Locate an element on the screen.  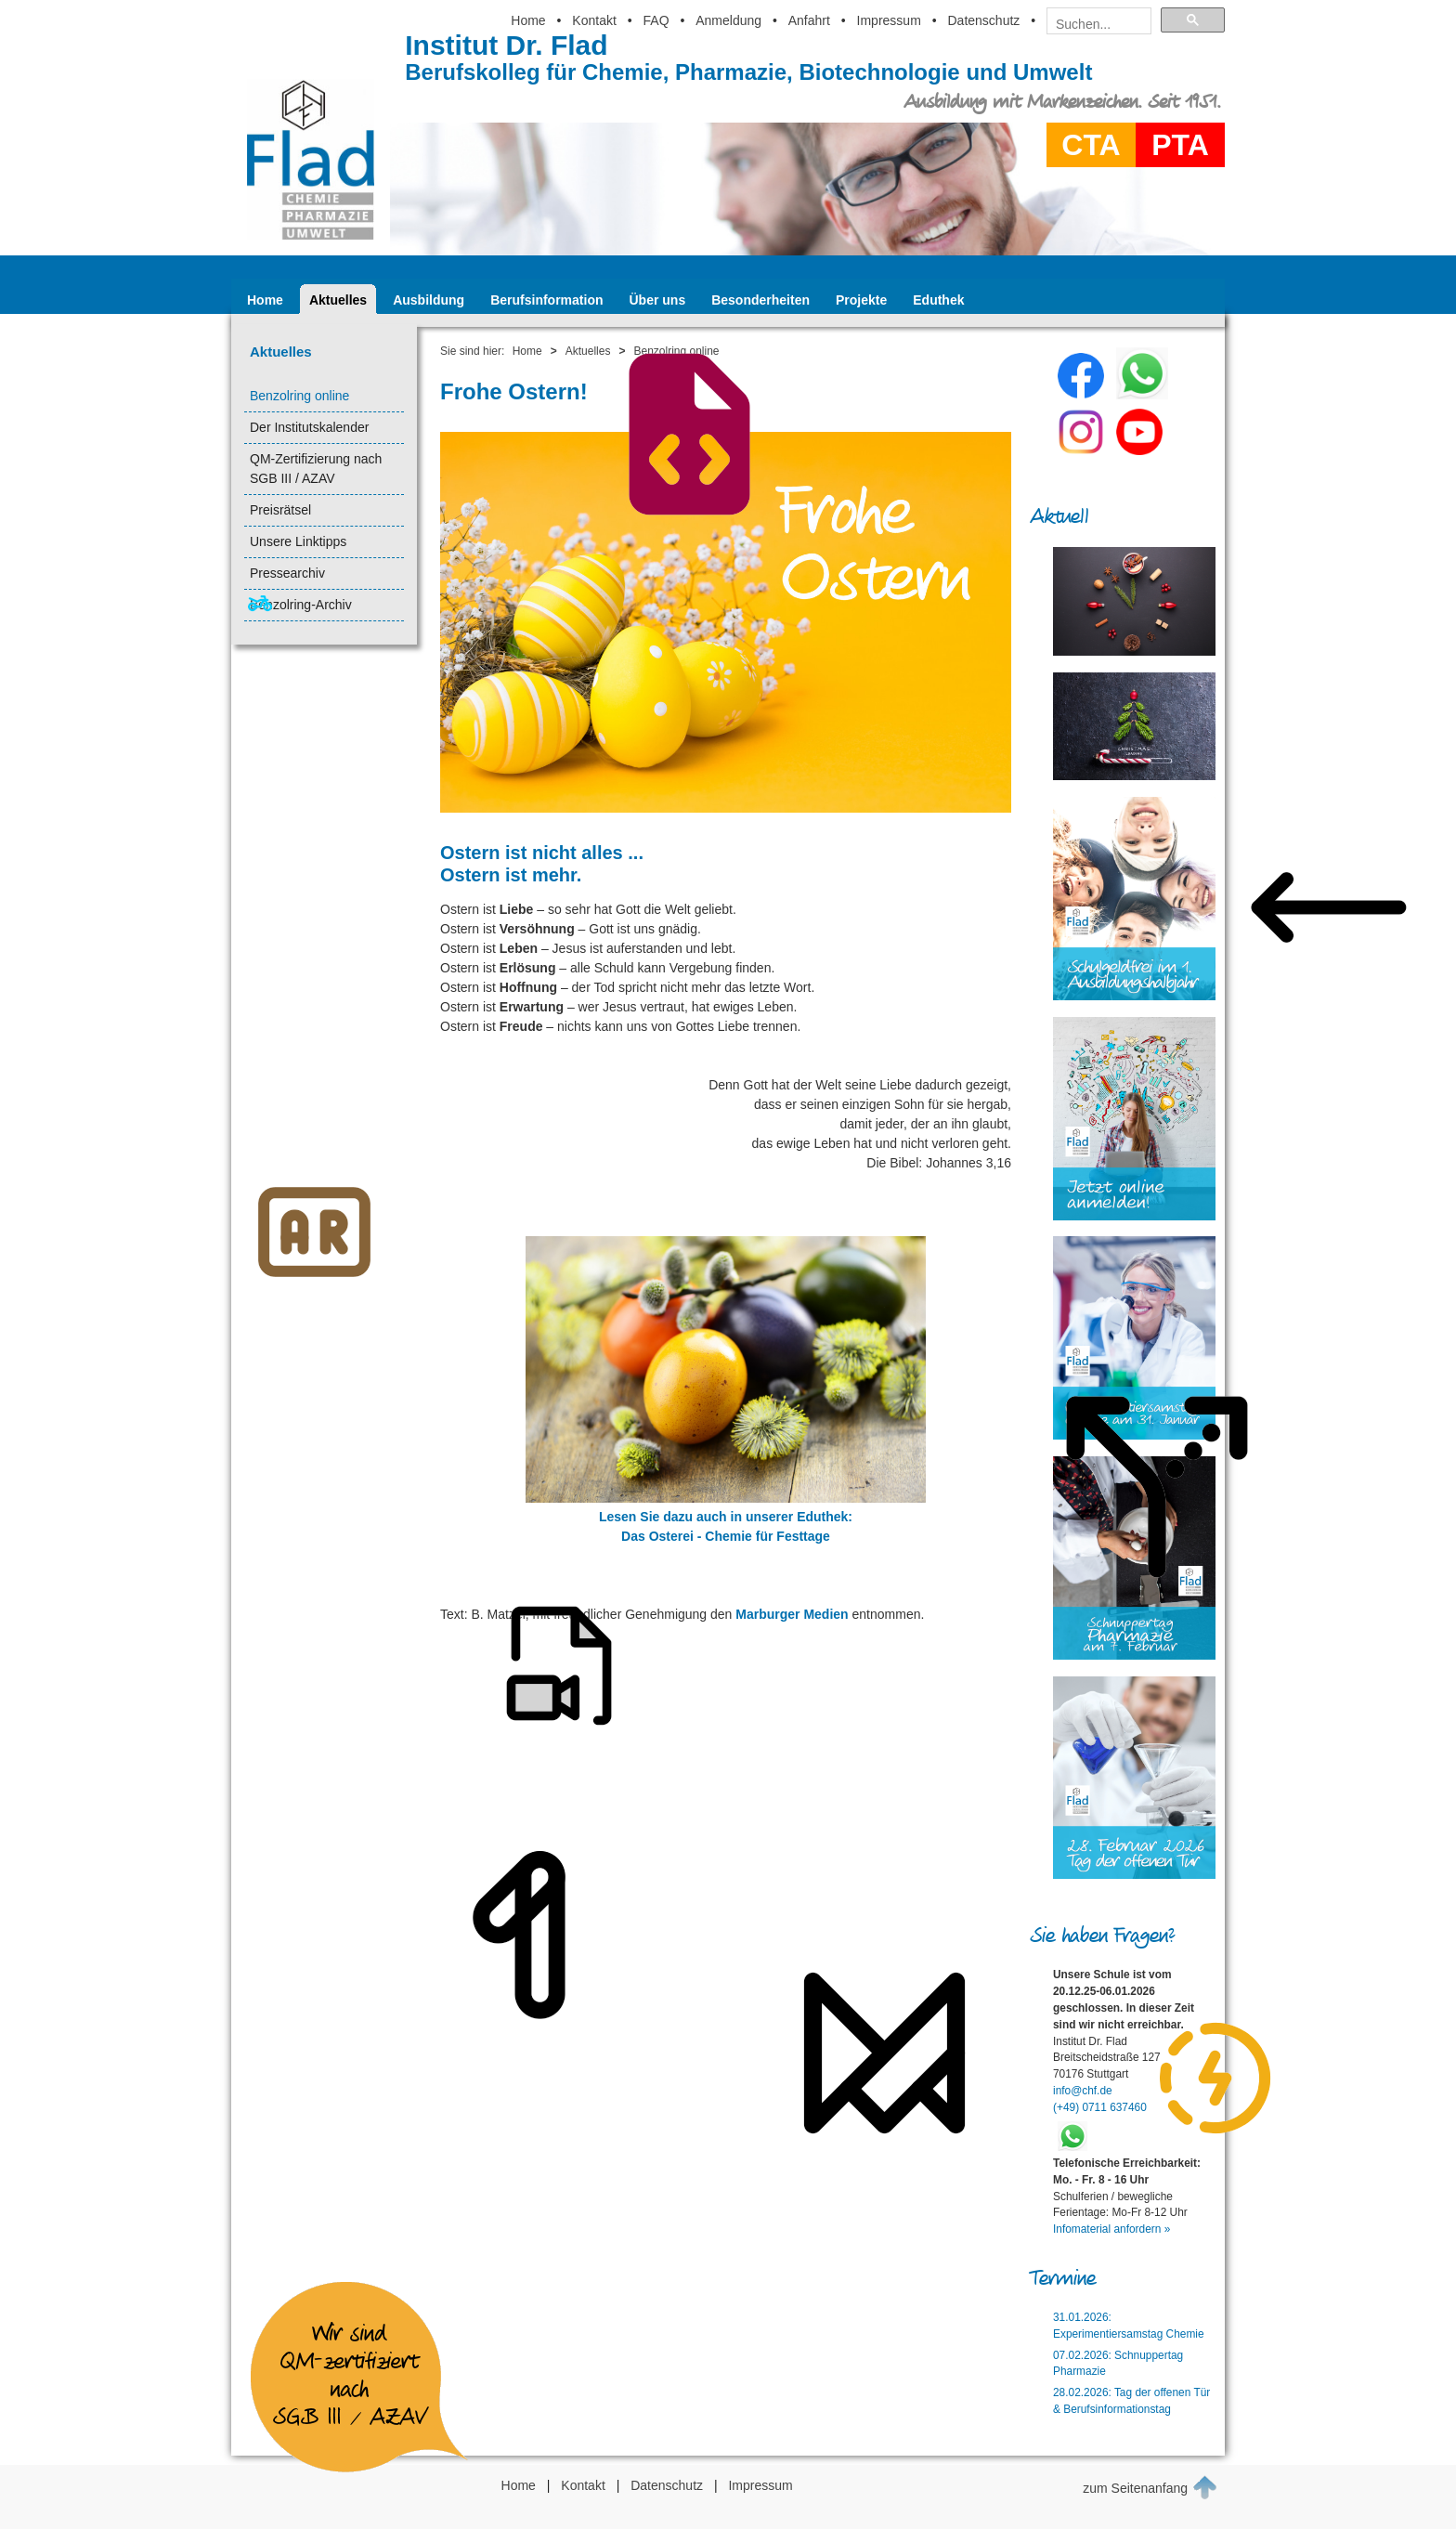
access google one subscription settings is located at coordinates (531, 1935).